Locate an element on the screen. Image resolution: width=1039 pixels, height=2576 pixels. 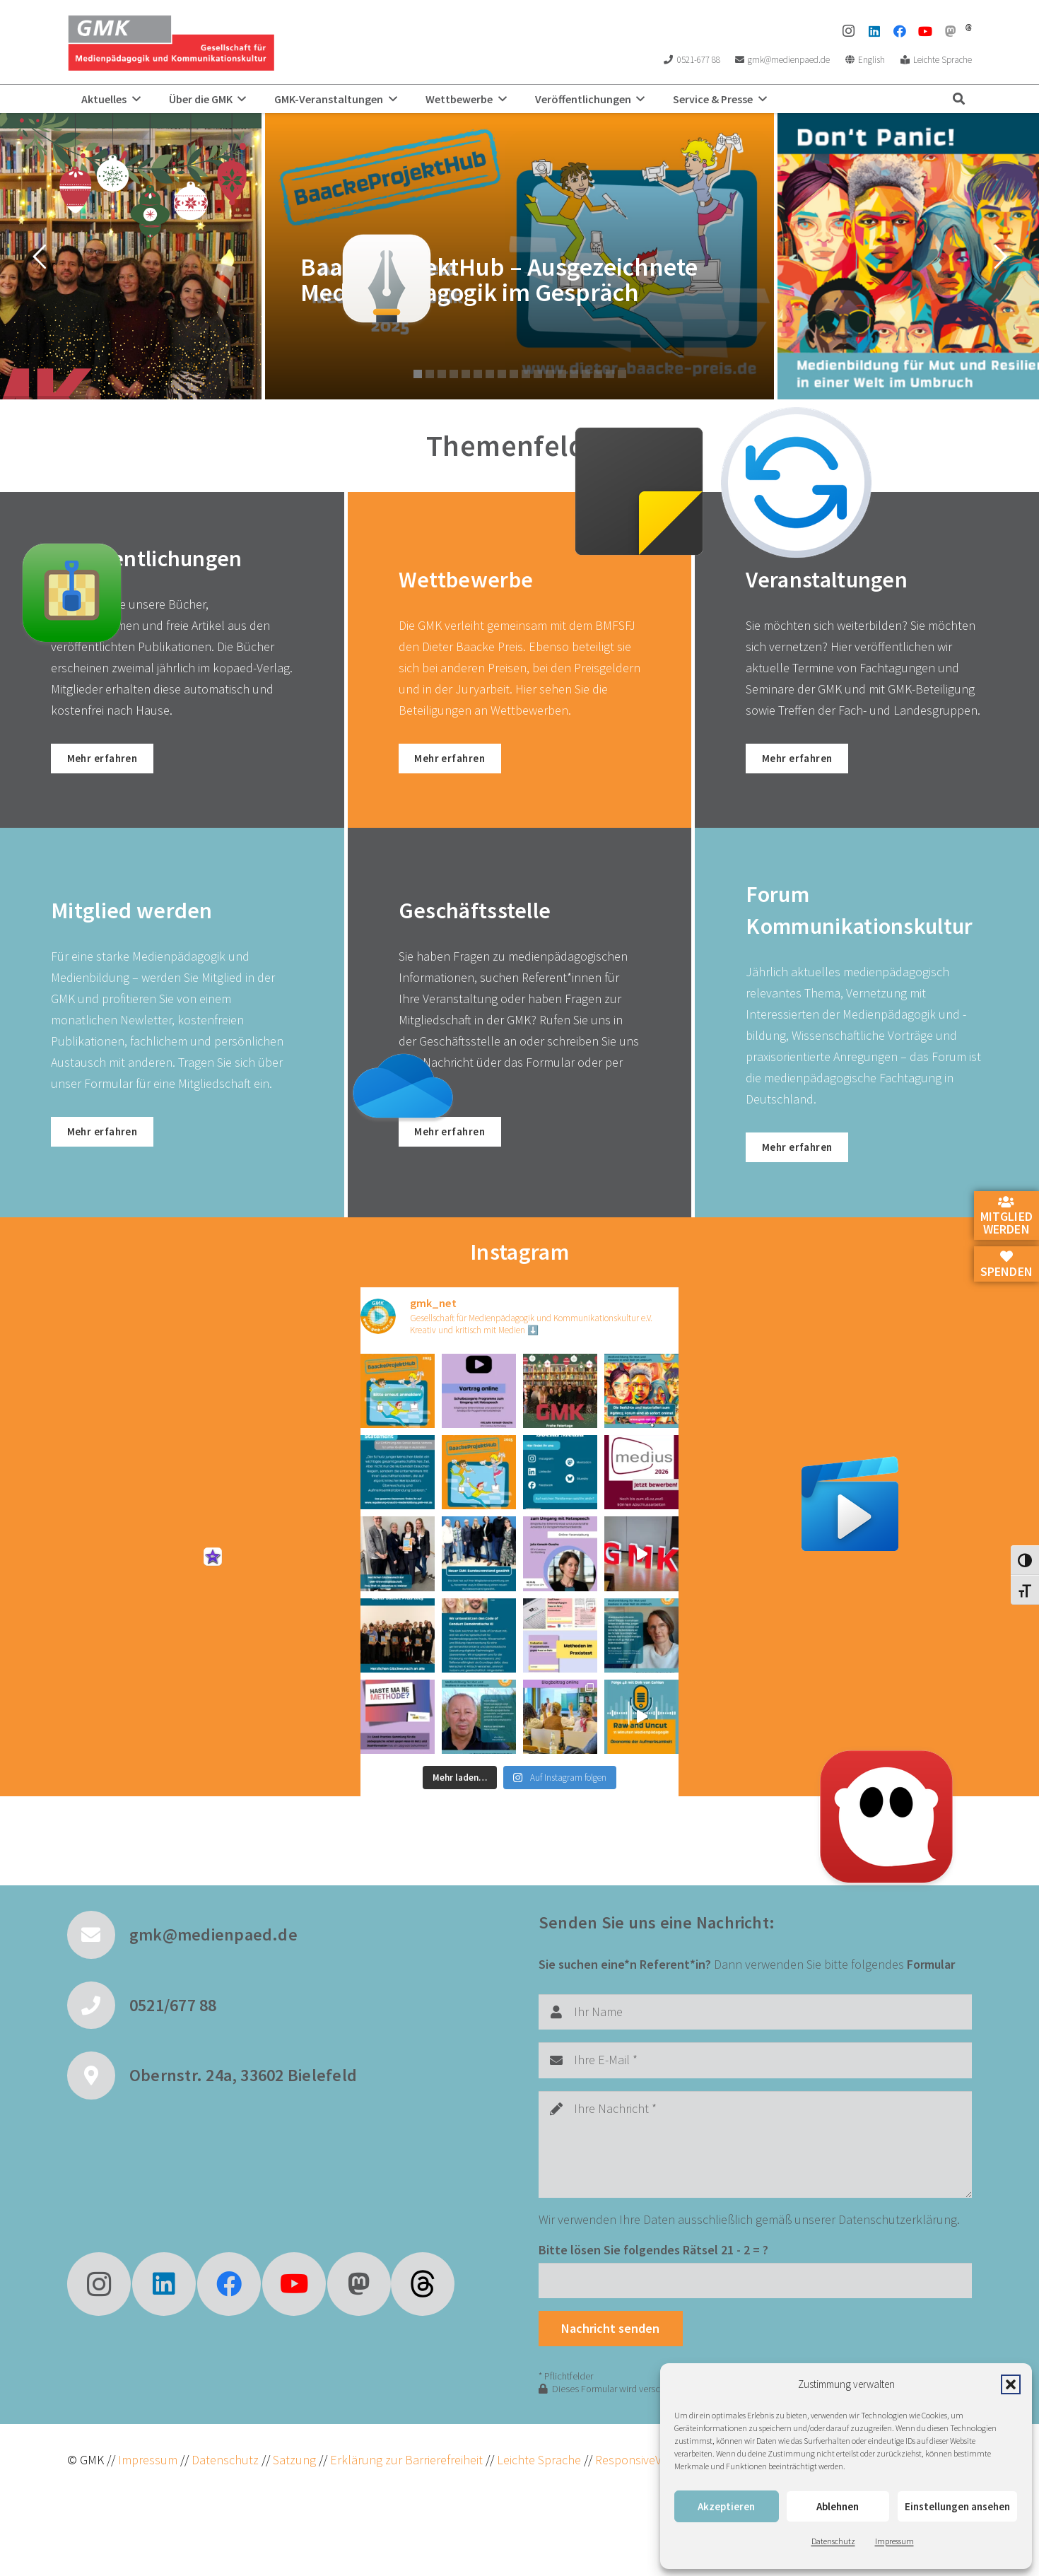
Microsoft OneDrive cloud storage status indicator is located at coordinates (403, 1086).